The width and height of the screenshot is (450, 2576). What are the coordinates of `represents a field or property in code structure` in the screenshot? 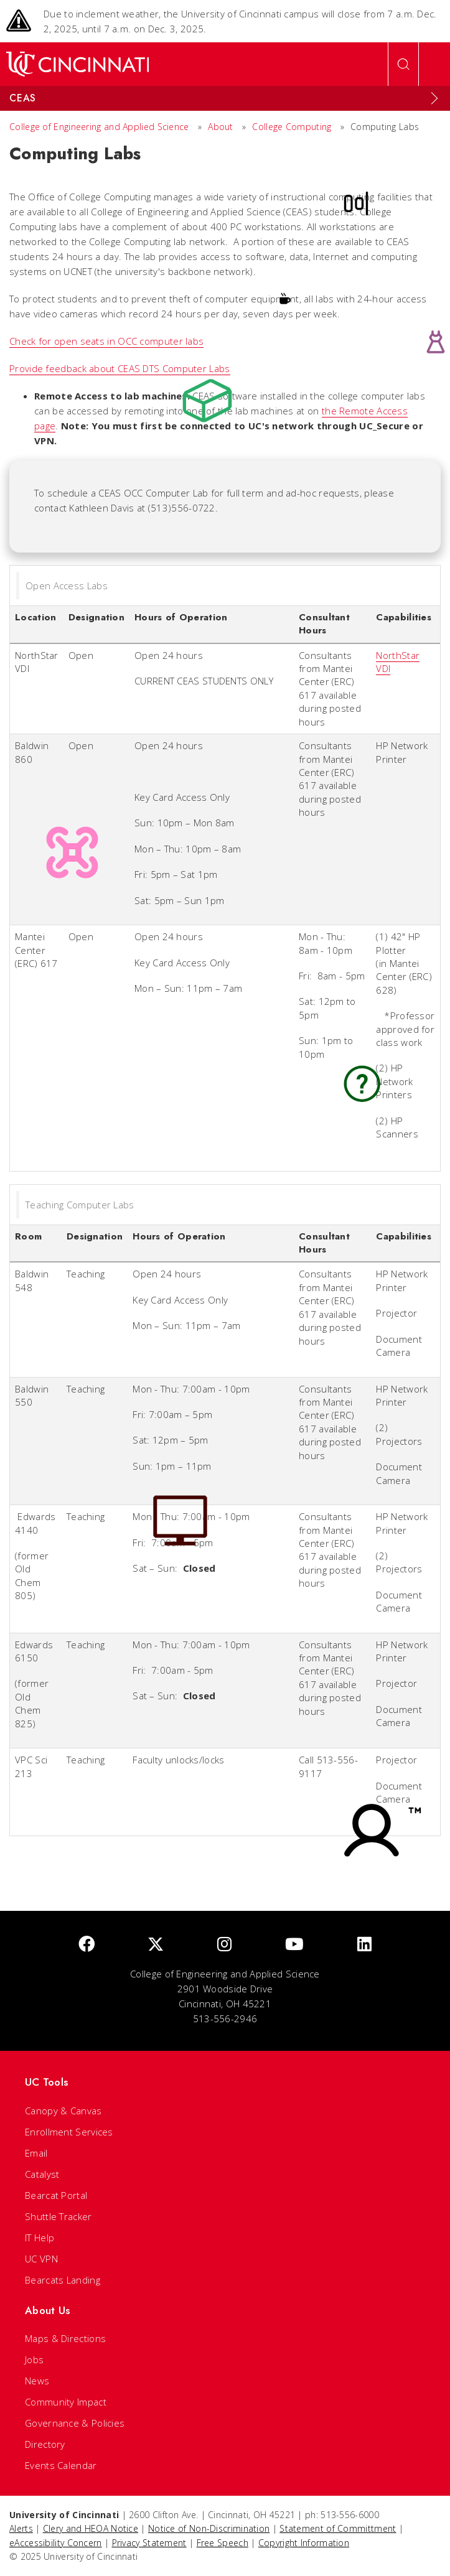 It's located at (207, 400).